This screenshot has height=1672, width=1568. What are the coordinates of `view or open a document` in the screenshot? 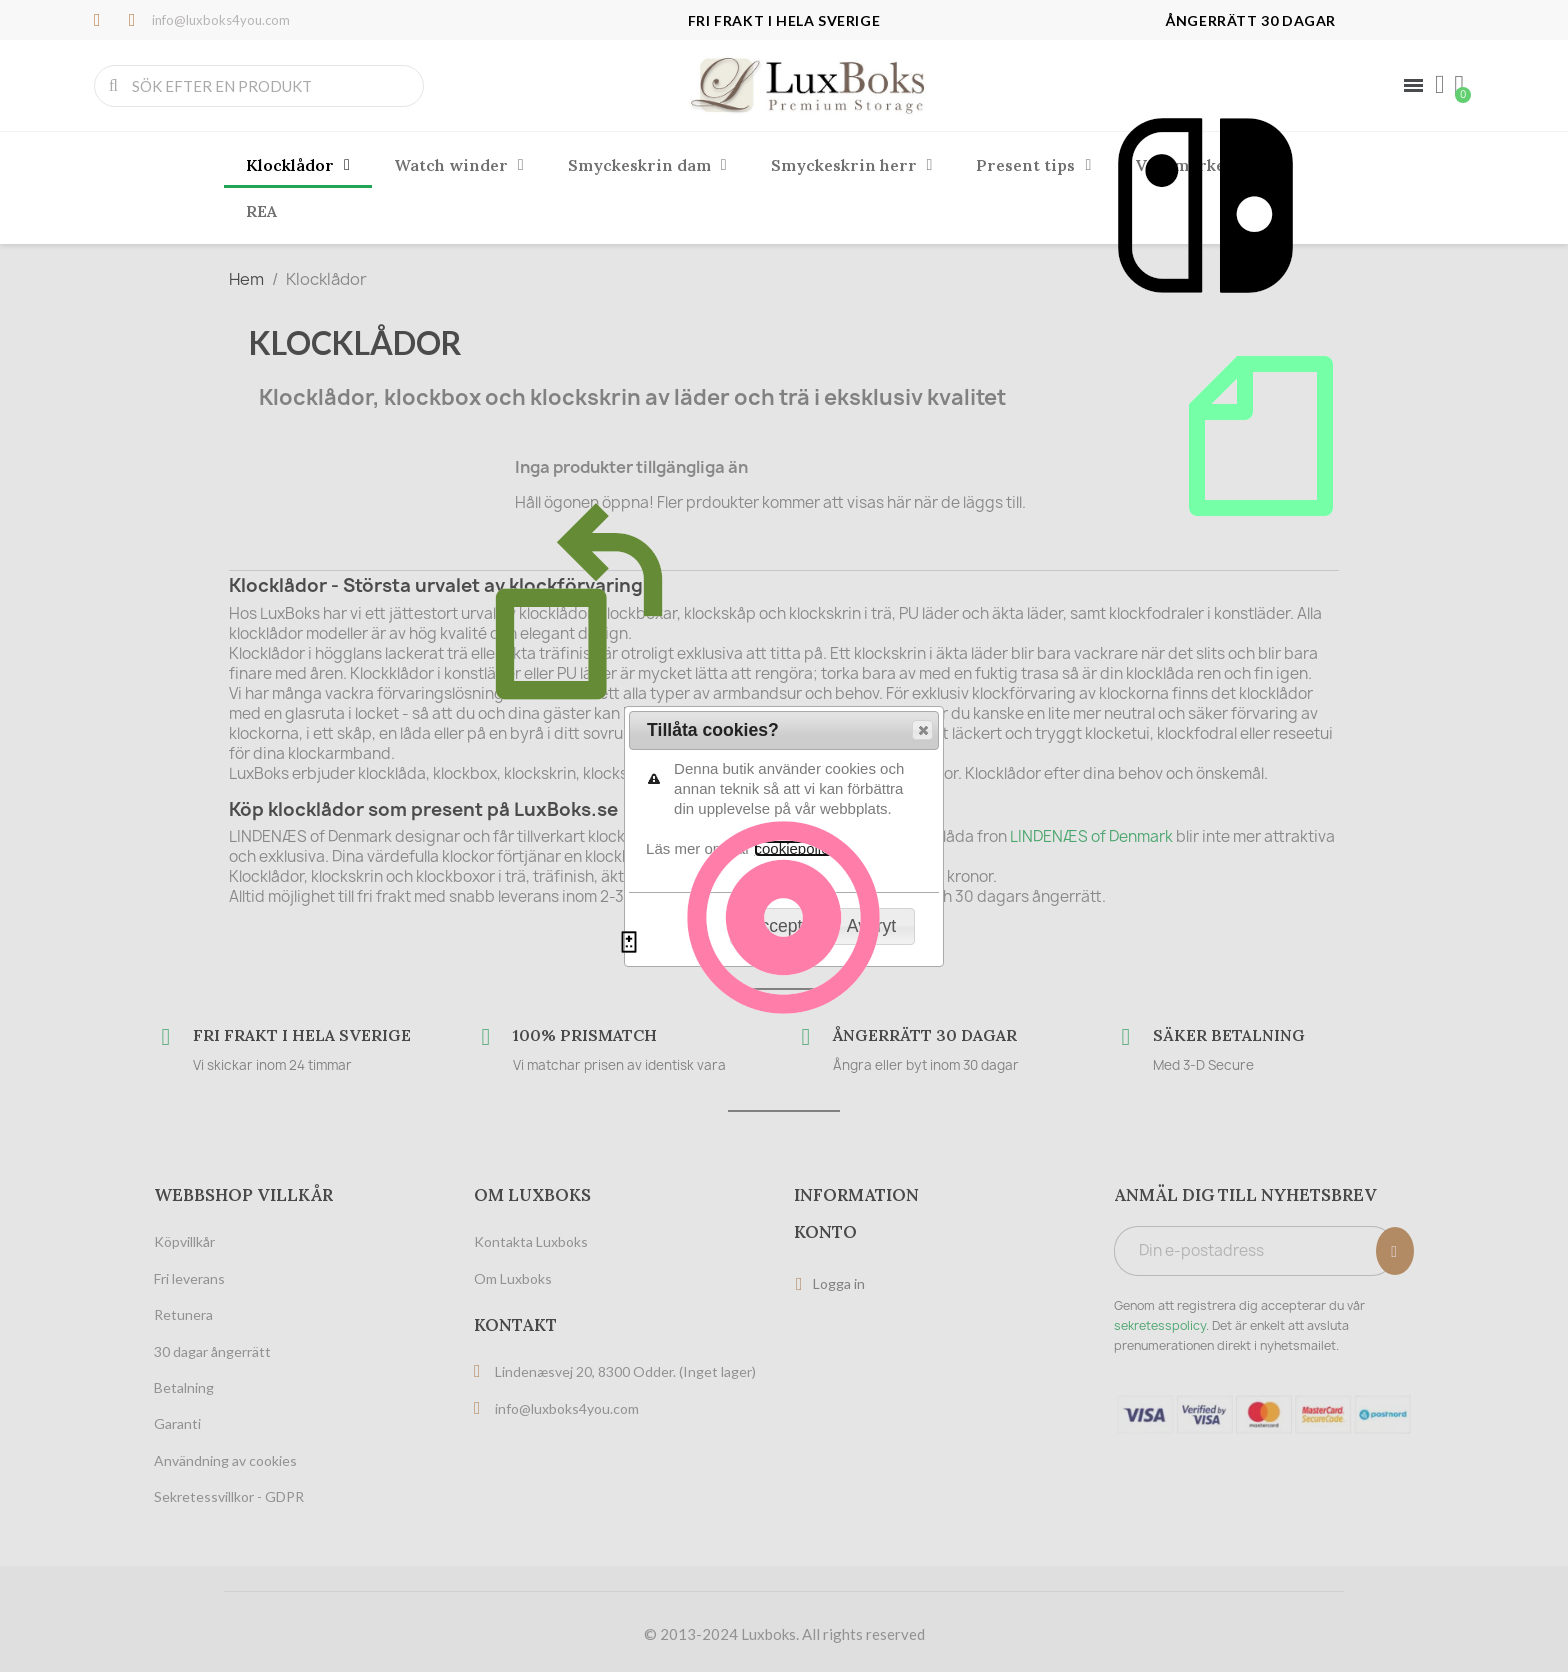 It's located at (1261, 436).